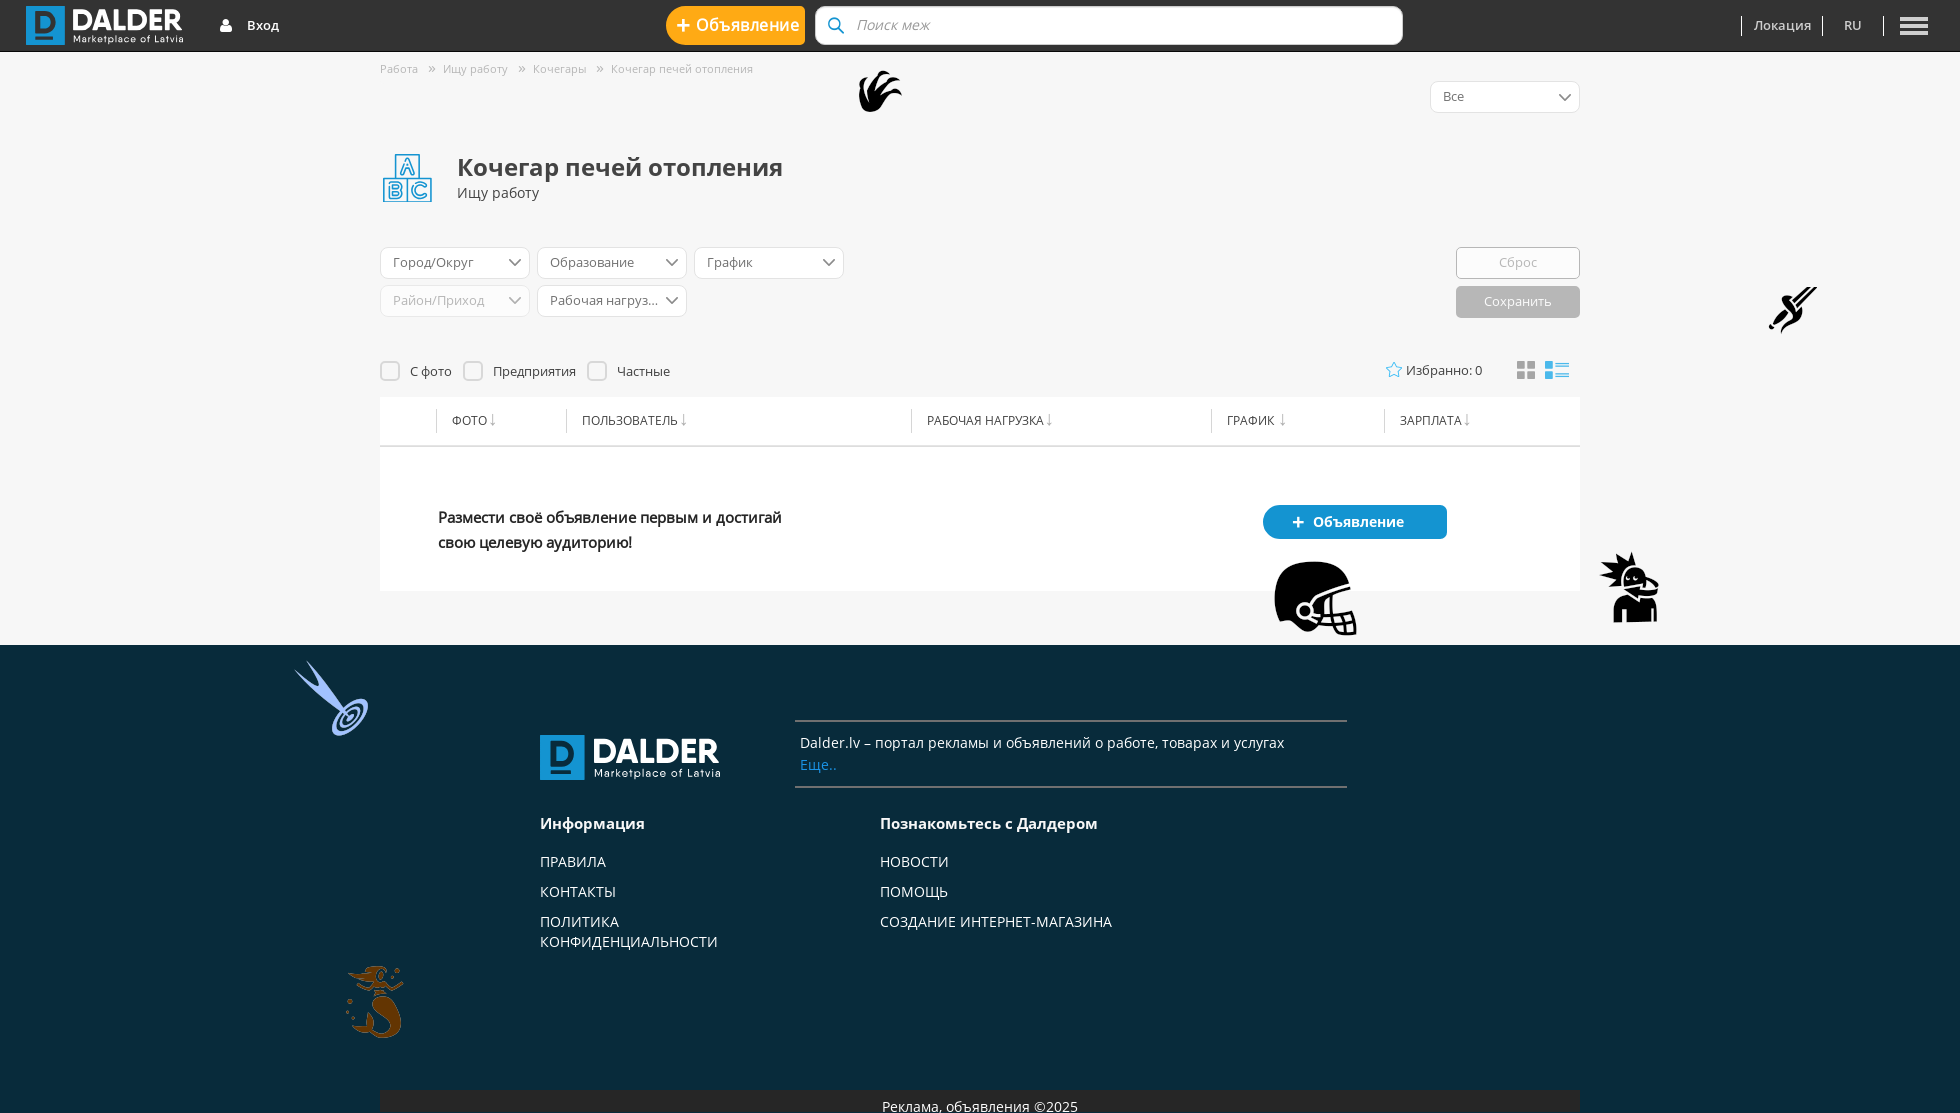 The width and height of the screenshot is (1960, 1113). What do you see at coordinates (1315, 598) in the screenshot?
I see `access american football content or games` at bounding box center [1315, 598].